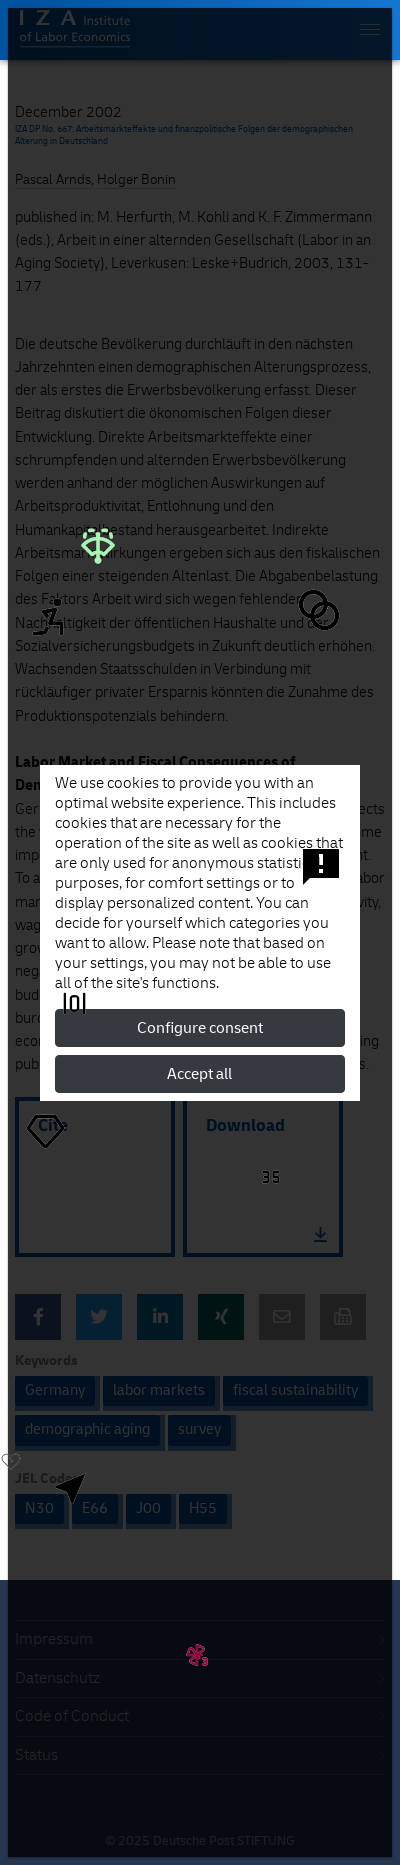 The image size is (400, 1865). I want to click on access stretching exercises or warm-up routines, so click(49, 617).